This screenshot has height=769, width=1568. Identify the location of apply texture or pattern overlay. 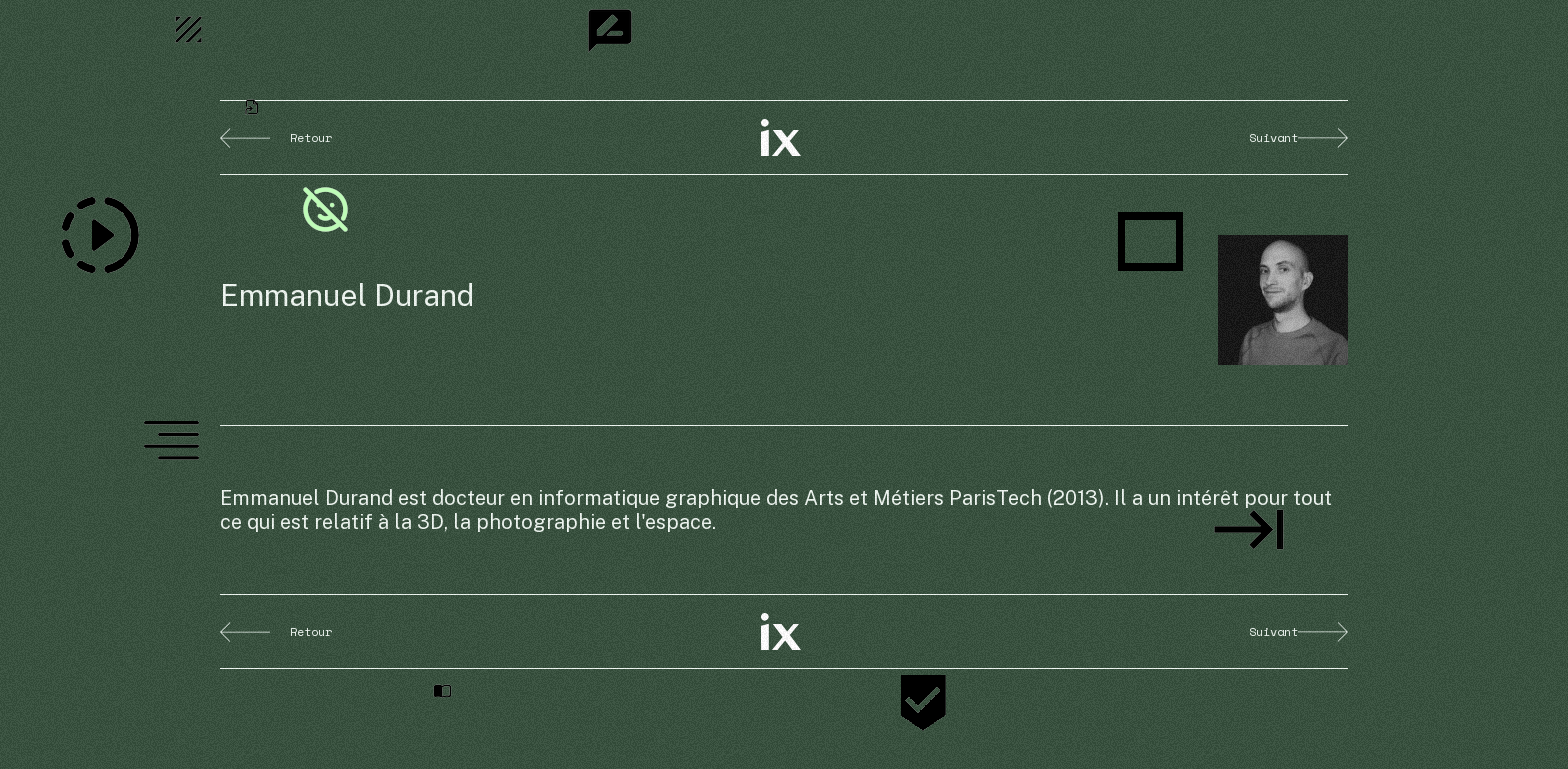
(188, 29).